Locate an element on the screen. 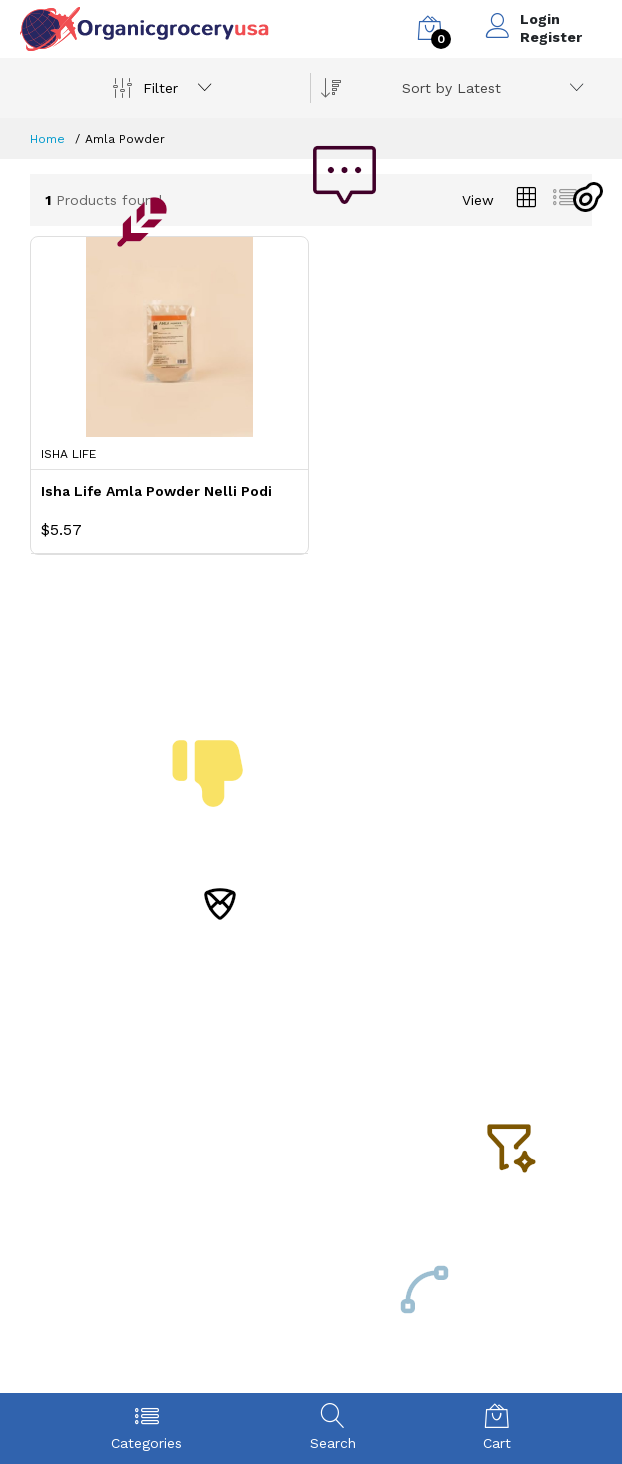 The width and height of the screenshot is (622, 1464). apply smart or AI-powered filters is located at coordinates (509, 1146).